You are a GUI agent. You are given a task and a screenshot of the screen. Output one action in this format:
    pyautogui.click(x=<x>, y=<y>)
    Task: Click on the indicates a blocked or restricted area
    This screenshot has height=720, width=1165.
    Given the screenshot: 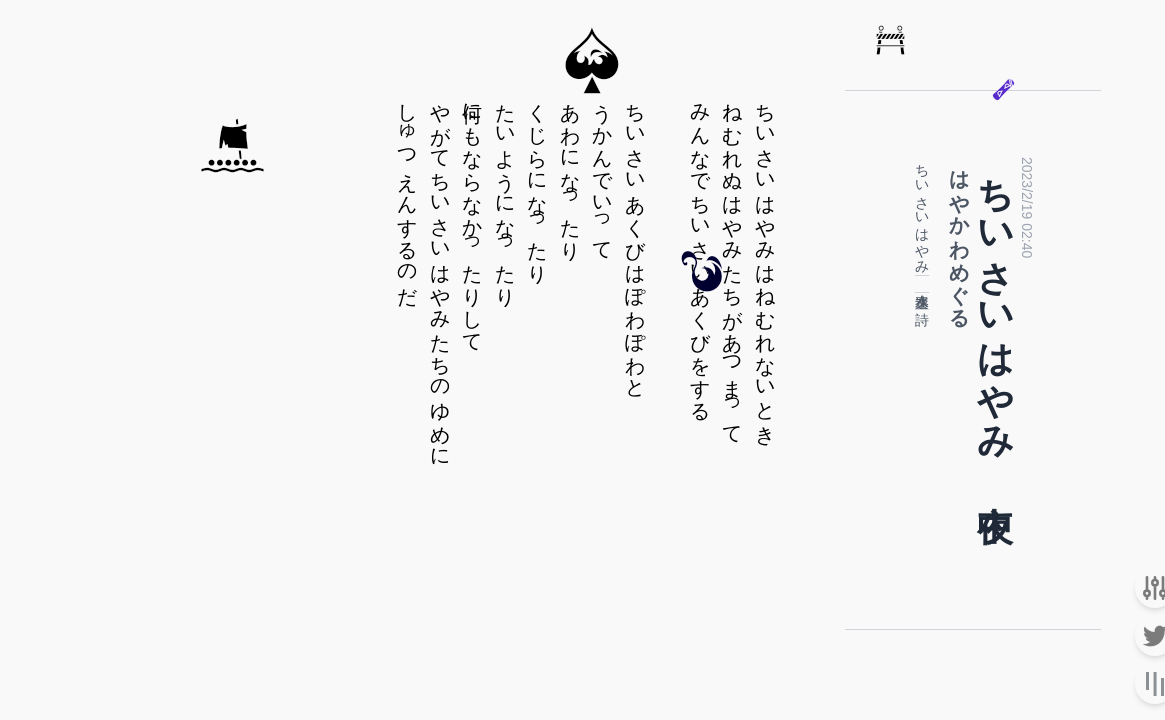 What is the action you would take?
    pyautogui.click(x=890, y=39)
    